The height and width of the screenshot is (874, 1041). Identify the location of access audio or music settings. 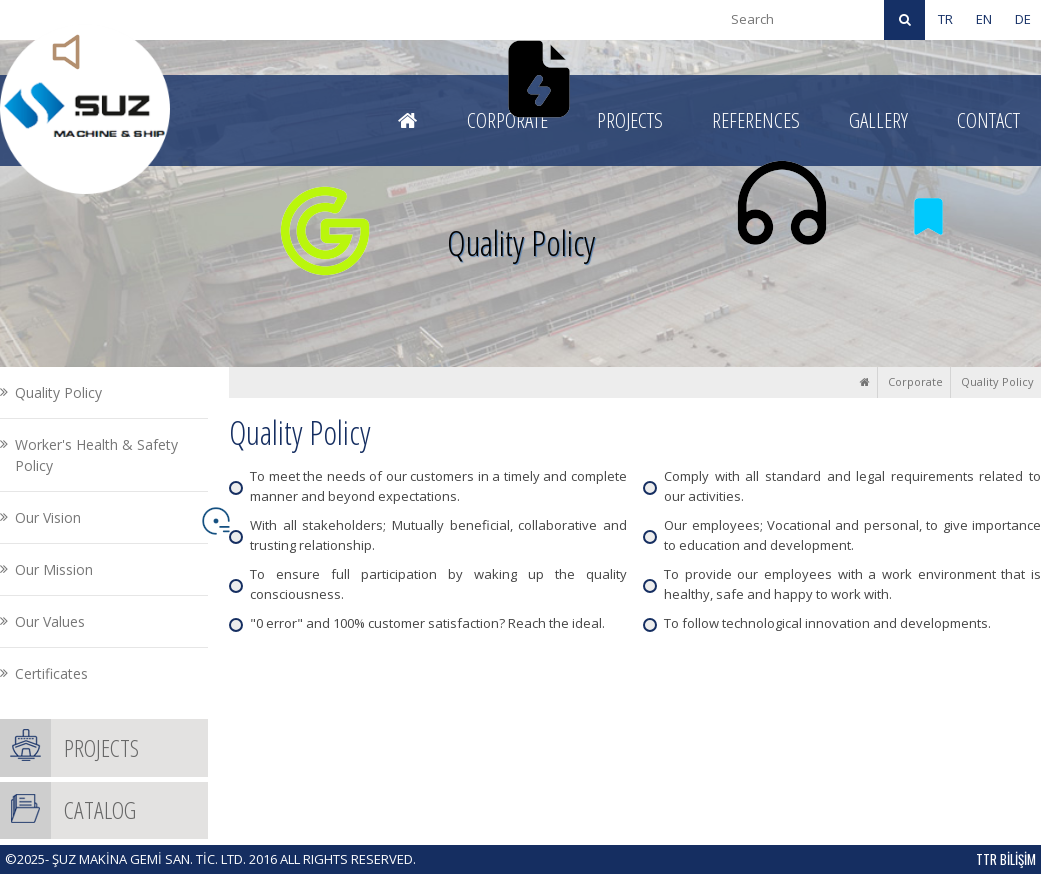
(782, 205).